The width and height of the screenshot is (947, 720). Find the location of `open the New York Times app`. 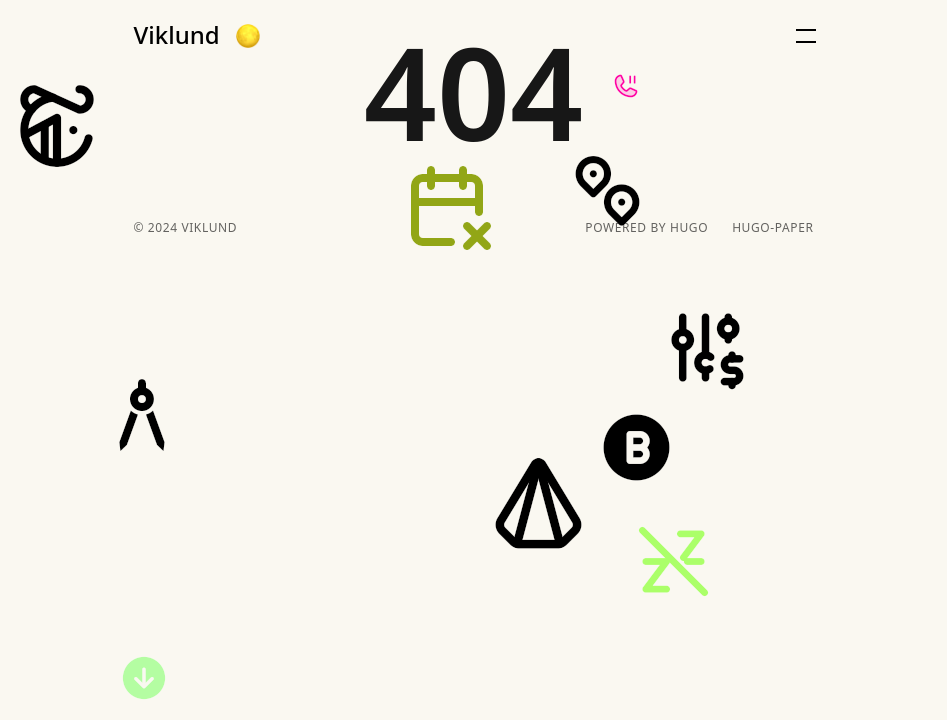

open the New York Times app is located at coordinates (57, 126).